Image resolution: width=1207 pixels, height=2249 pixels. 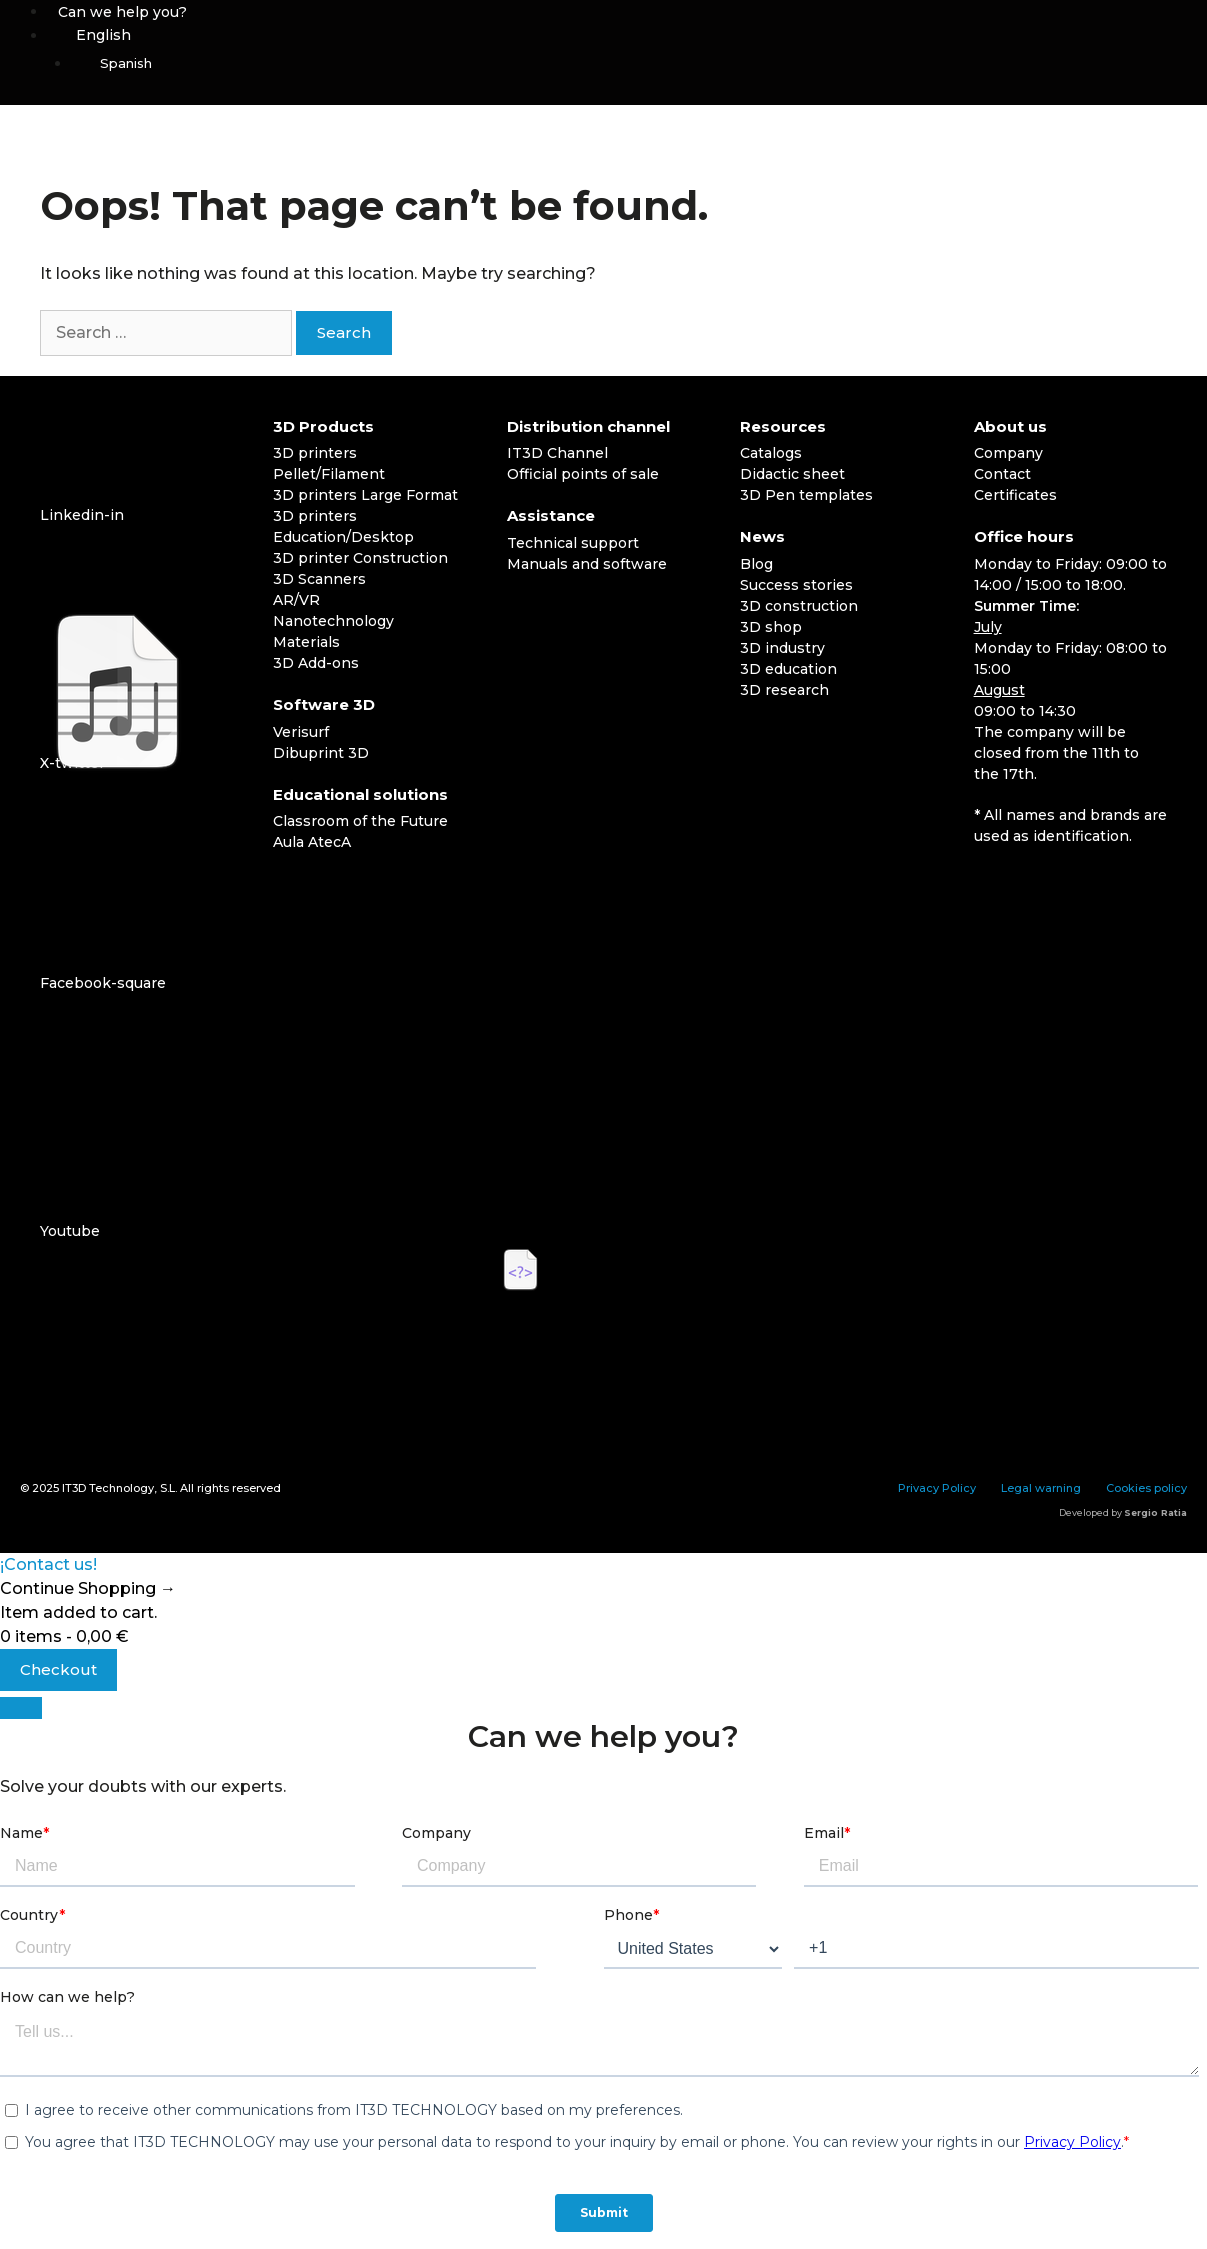 I want to click on a PHP source code file, so click(x=520, y=1269).